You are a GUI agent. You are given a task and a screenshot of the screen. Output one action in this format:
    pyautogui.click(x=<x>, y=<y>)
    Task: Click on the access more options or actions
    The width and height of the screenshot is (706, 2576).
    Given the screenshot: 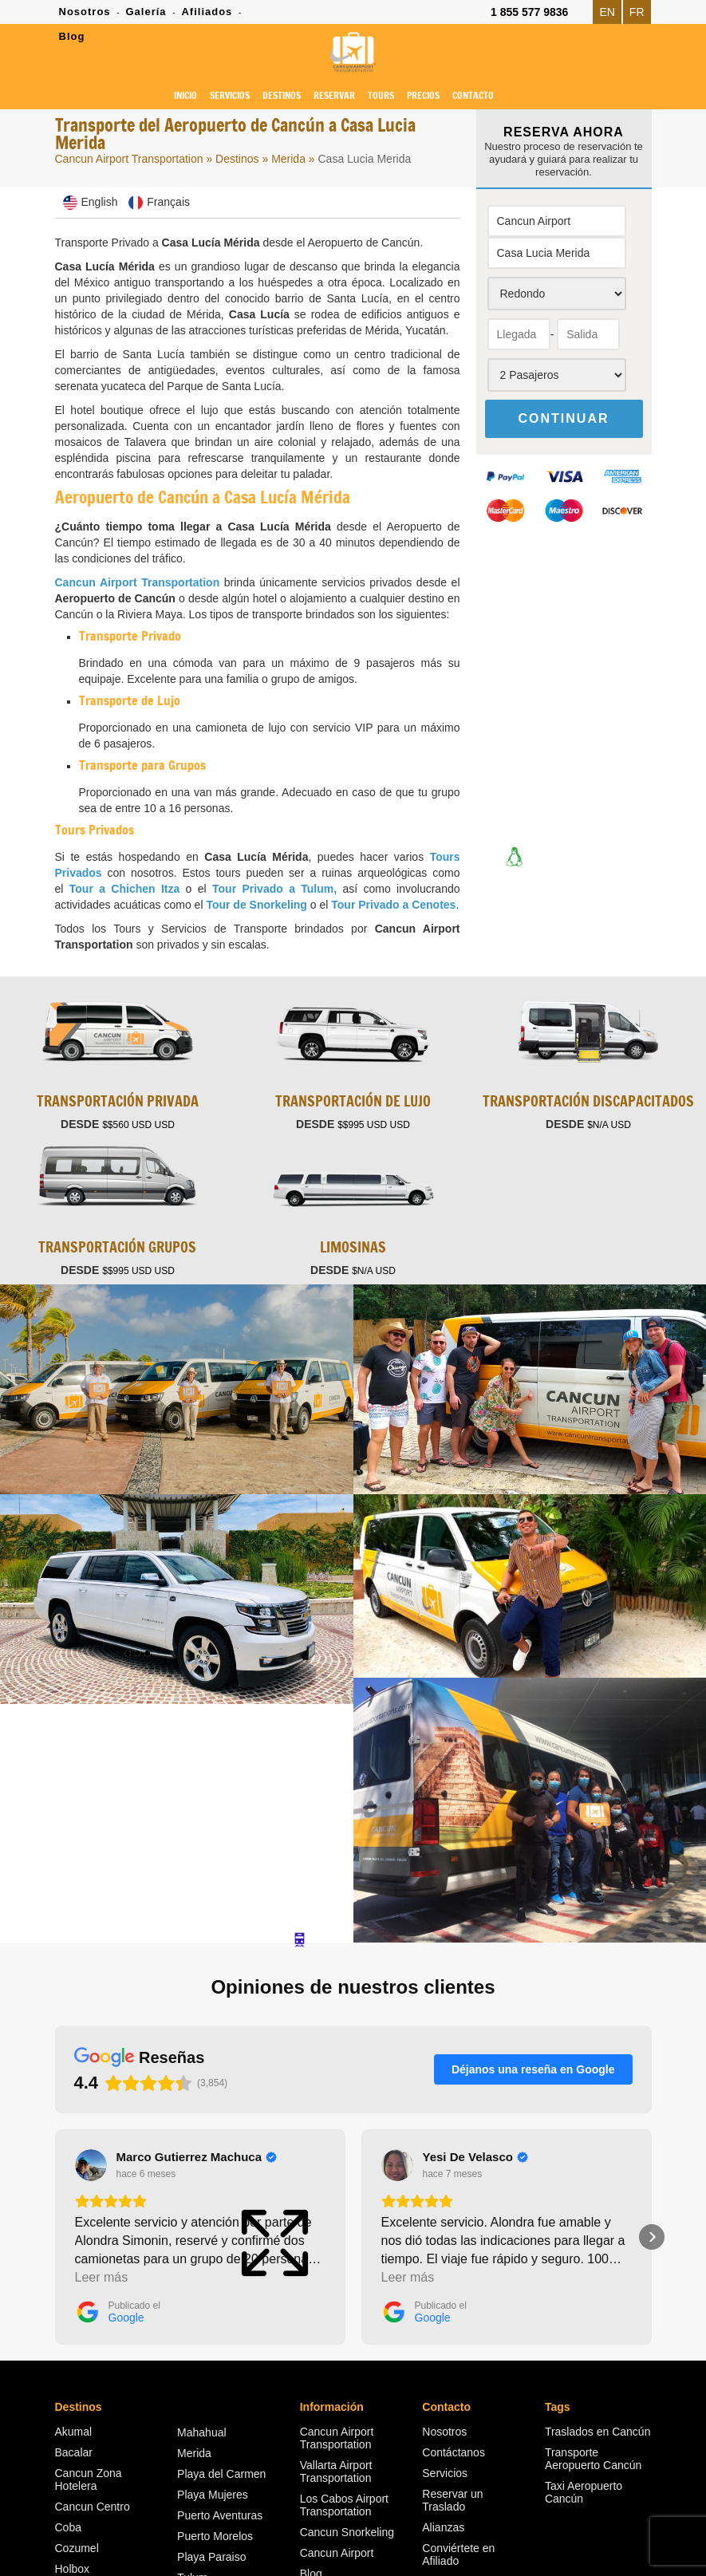 What is the action you would take?
    pyautogui.click(x=137, y=1653)
    